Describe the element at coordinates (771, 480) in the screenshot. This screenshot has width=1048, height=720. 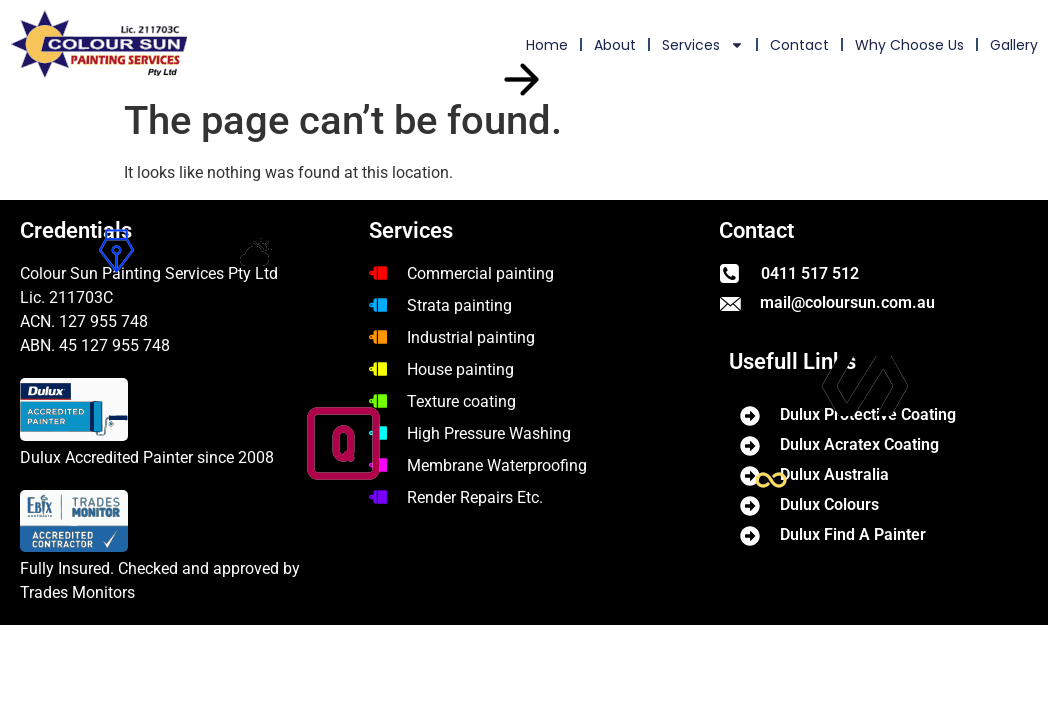
I see `enable infinite scroll or looping` at that location.